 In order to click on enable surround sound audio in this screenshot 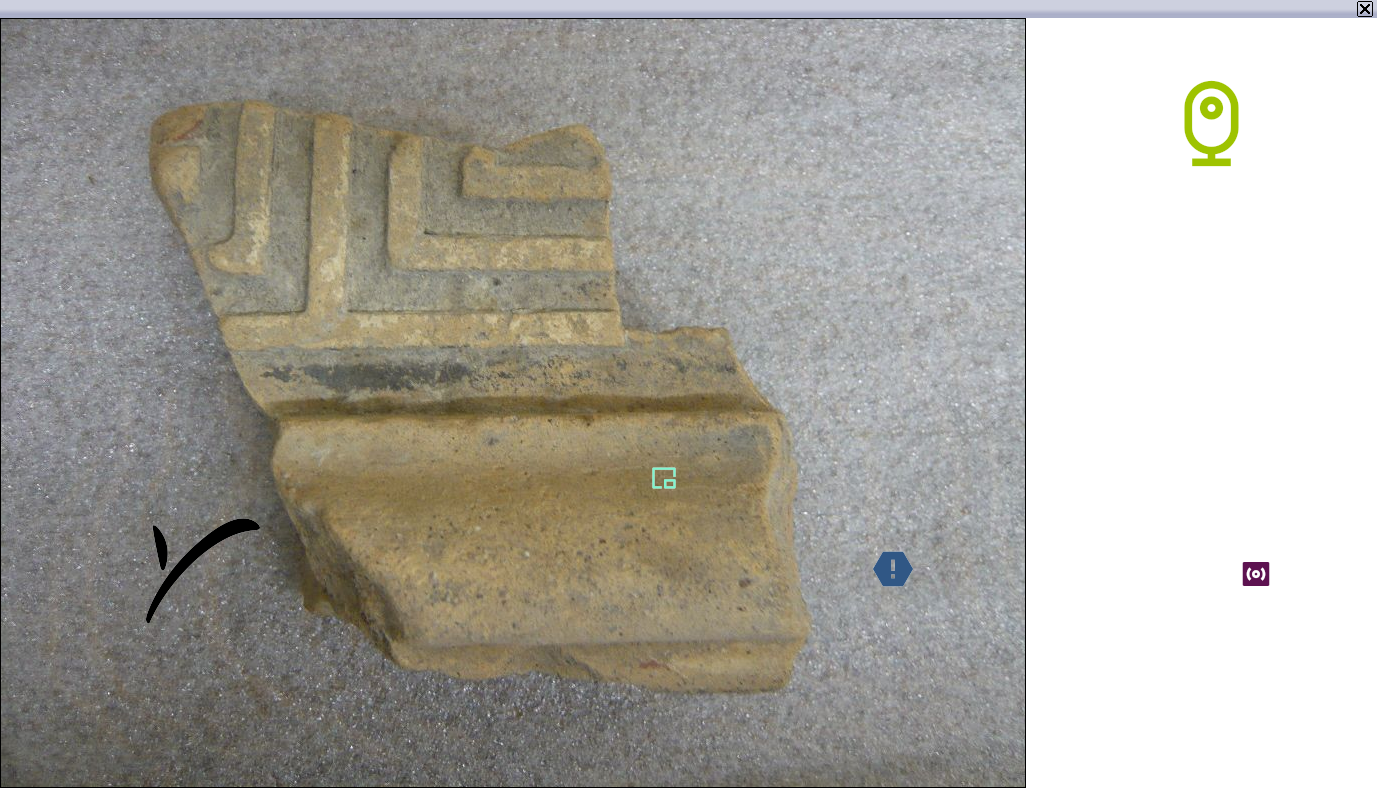, I will do `click(1256, 574)`.